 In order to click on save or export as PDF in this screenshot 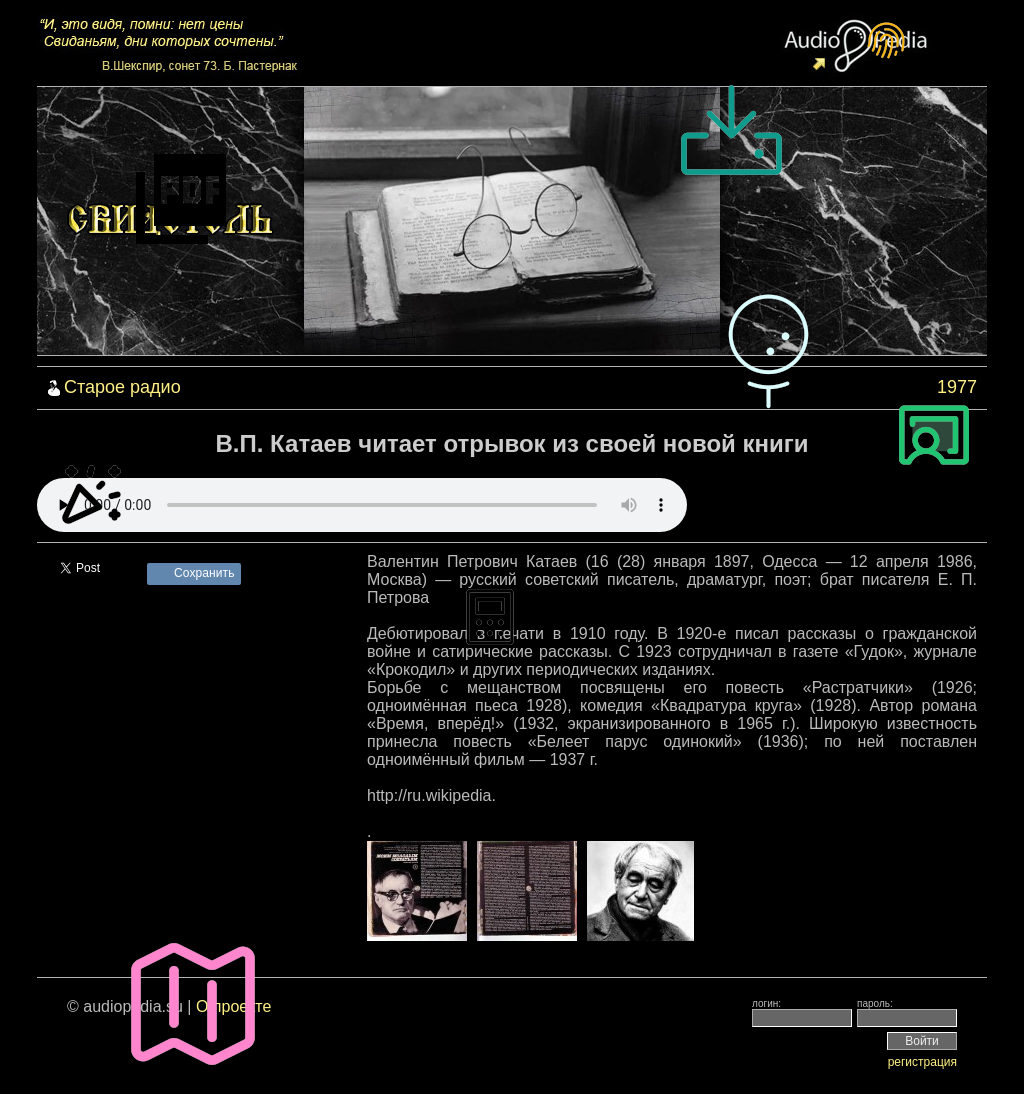, I will do `click(181, 199)`.